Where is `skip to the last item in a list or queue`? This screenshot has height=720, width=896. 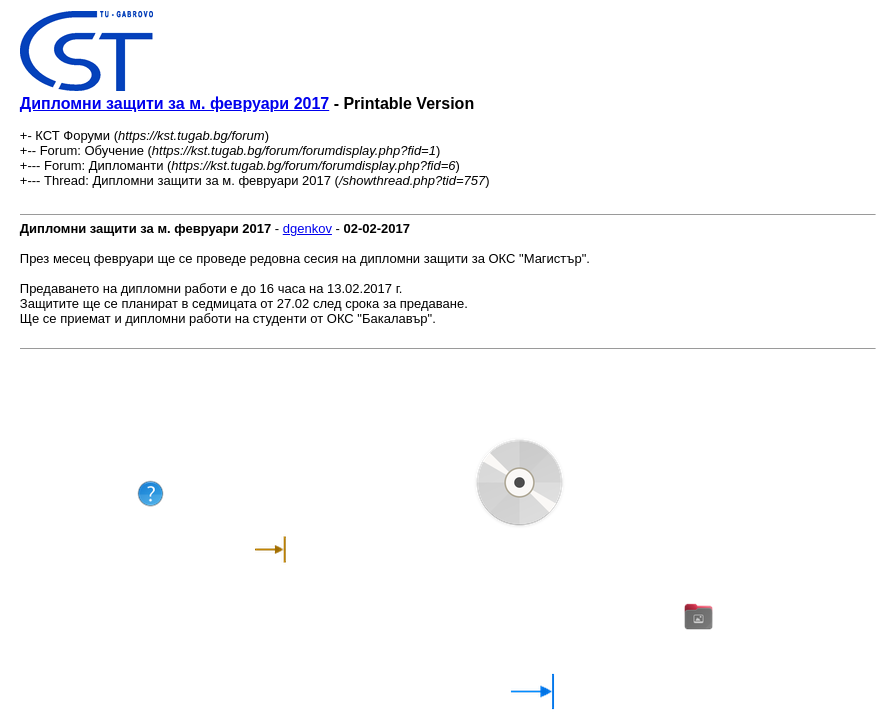 skip to the last item in a list or queue is located at coordinates (270, 549).